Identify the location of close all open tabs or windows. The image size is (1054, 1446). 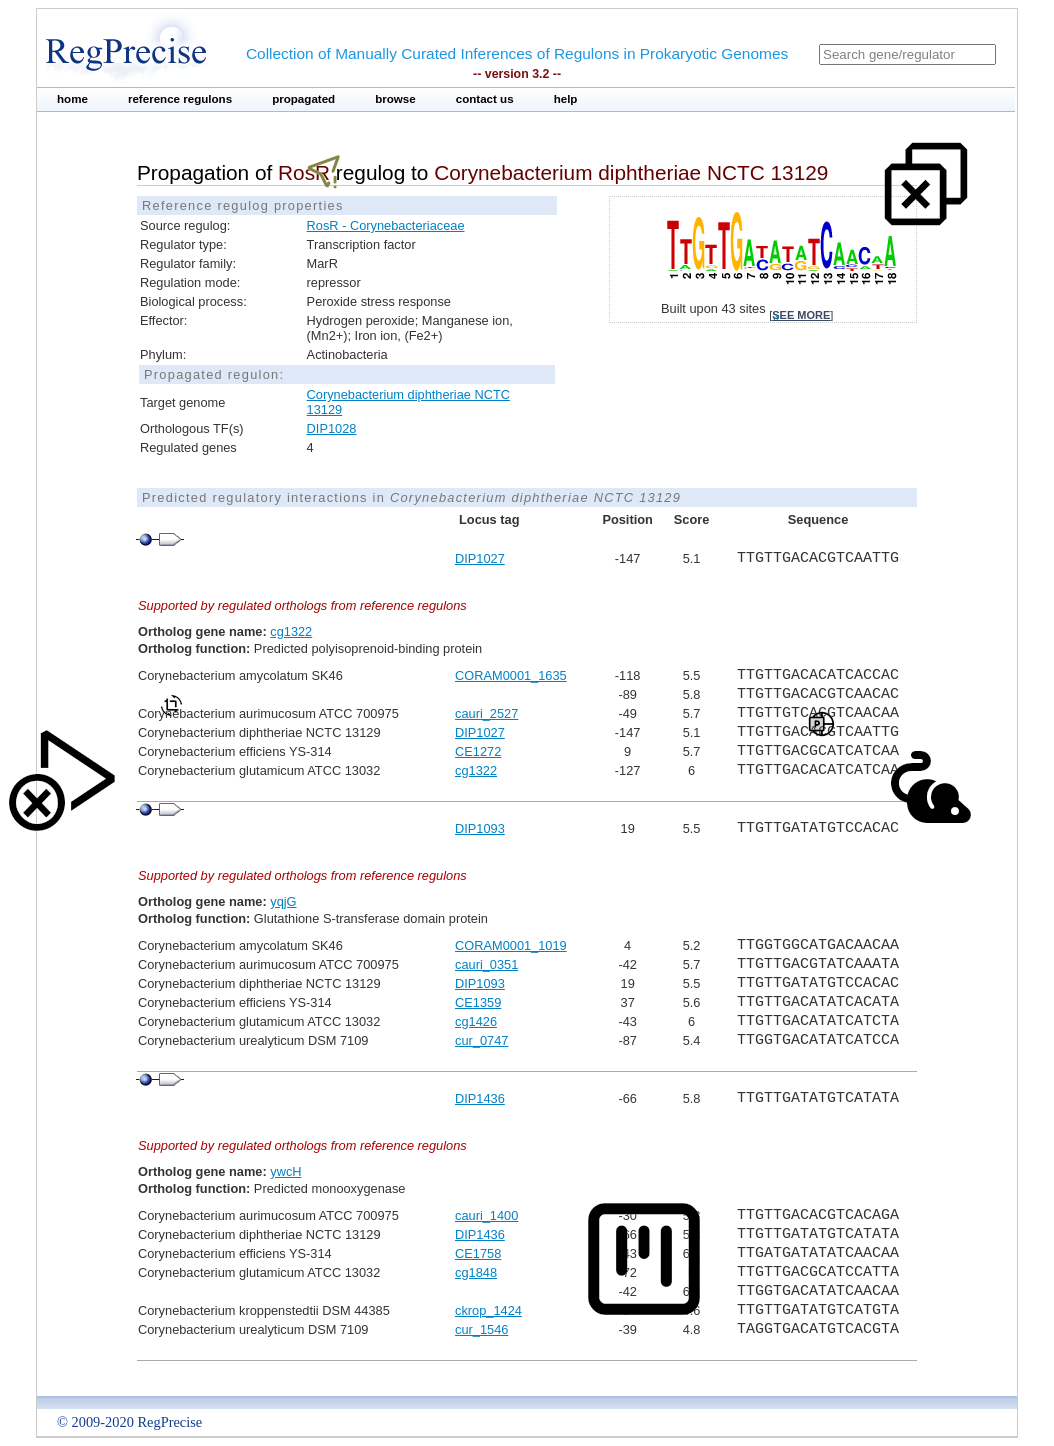
(926, 184).